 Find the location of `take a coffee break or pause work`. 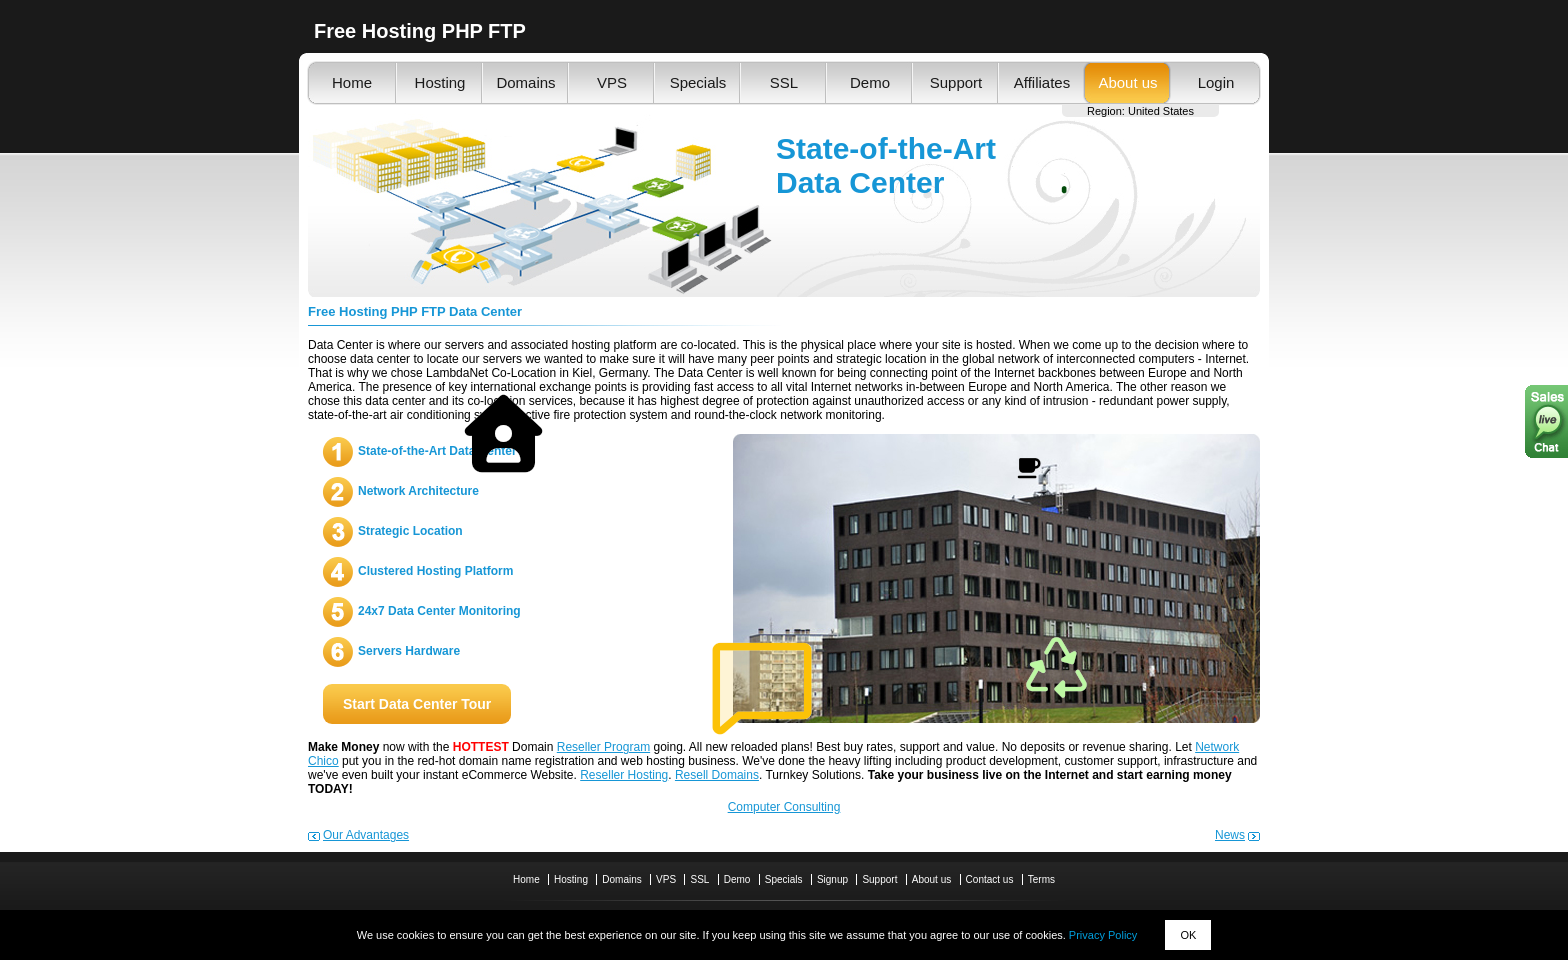

take a coffee break or pause work is located at coordinates (1028, 467).